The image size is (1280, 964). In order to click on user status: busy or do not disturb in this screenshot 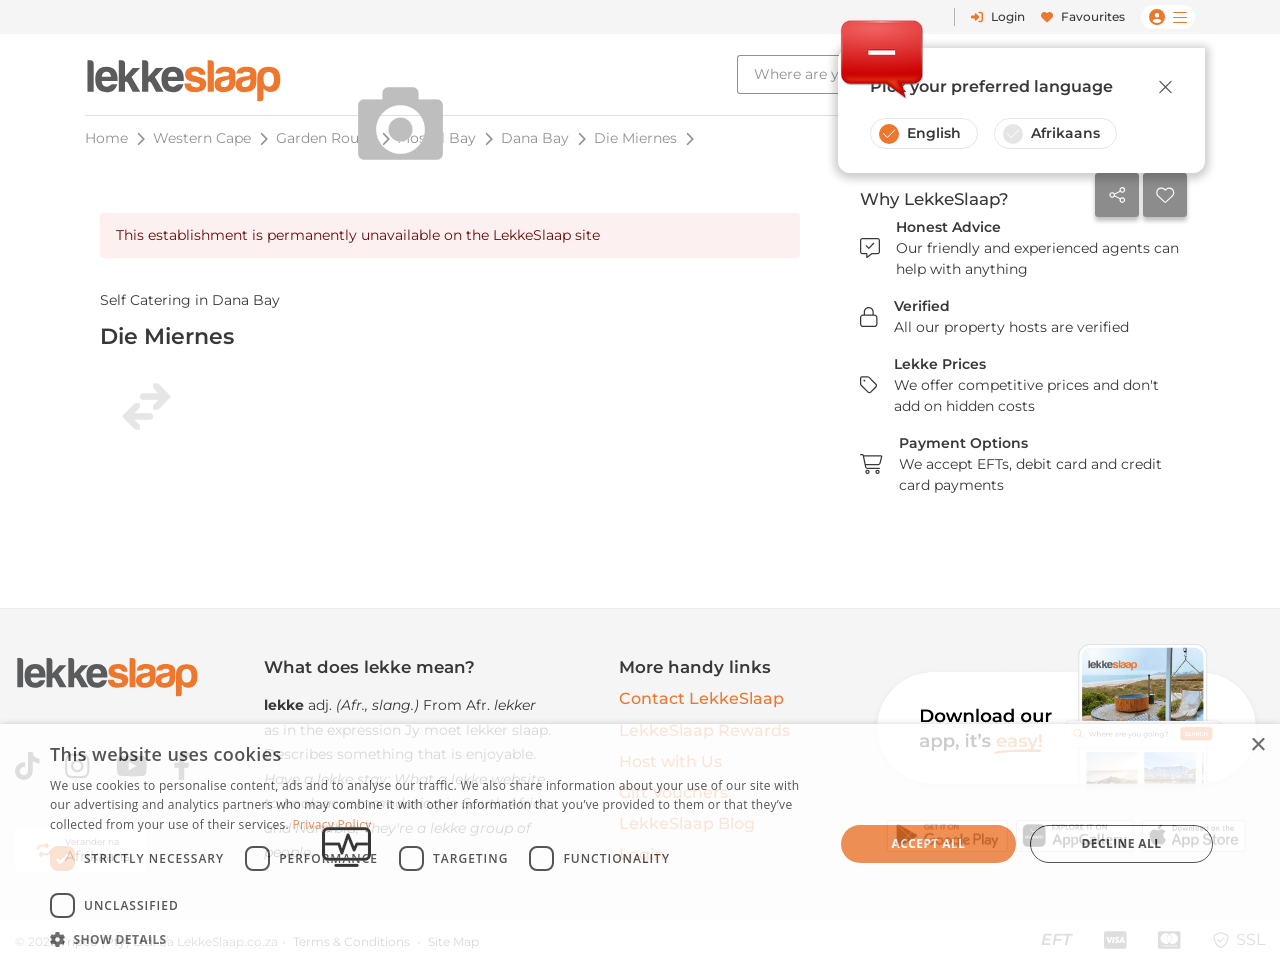, I will do `click(882, 58)`.